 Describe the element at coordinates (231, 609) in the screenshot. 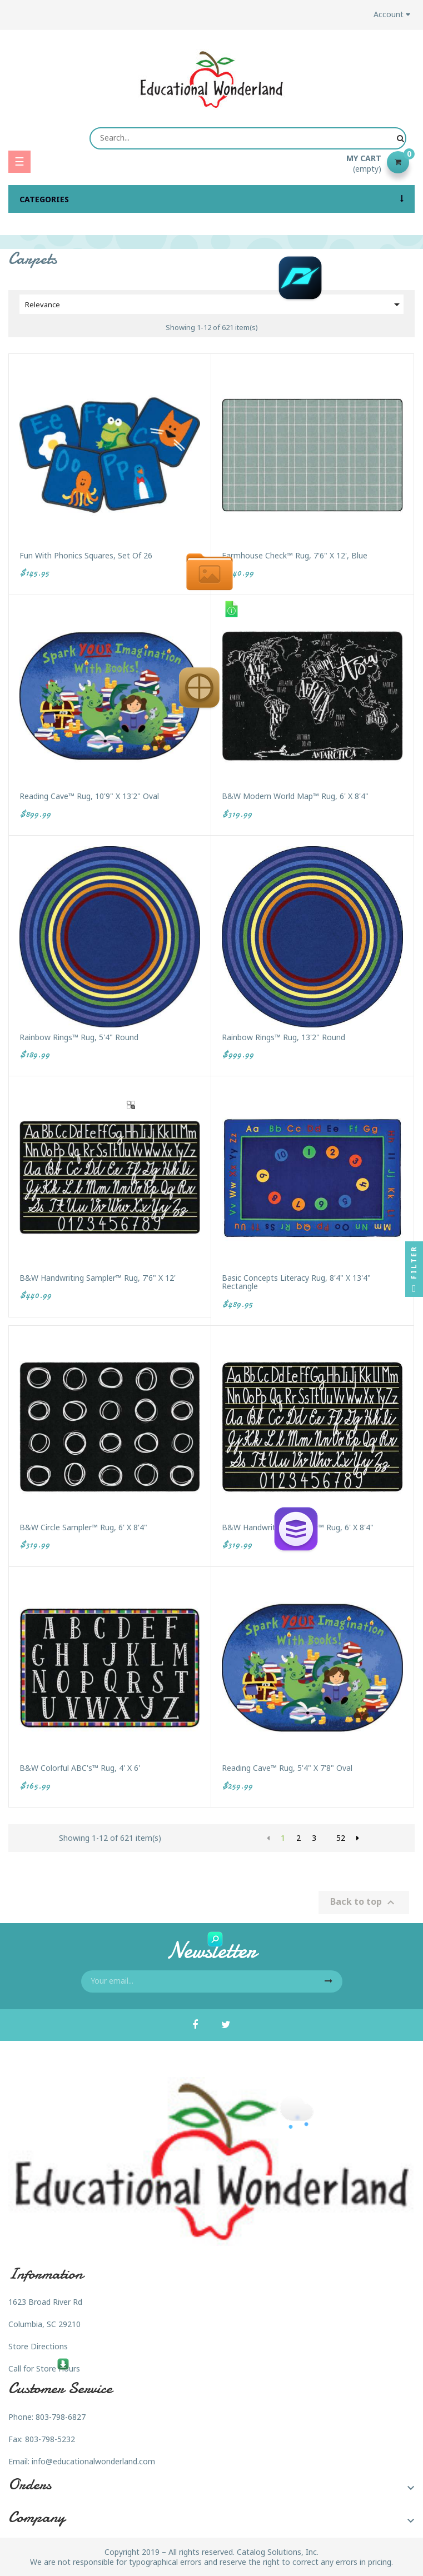

I see `a compiled html help file (.chm)` at that location.